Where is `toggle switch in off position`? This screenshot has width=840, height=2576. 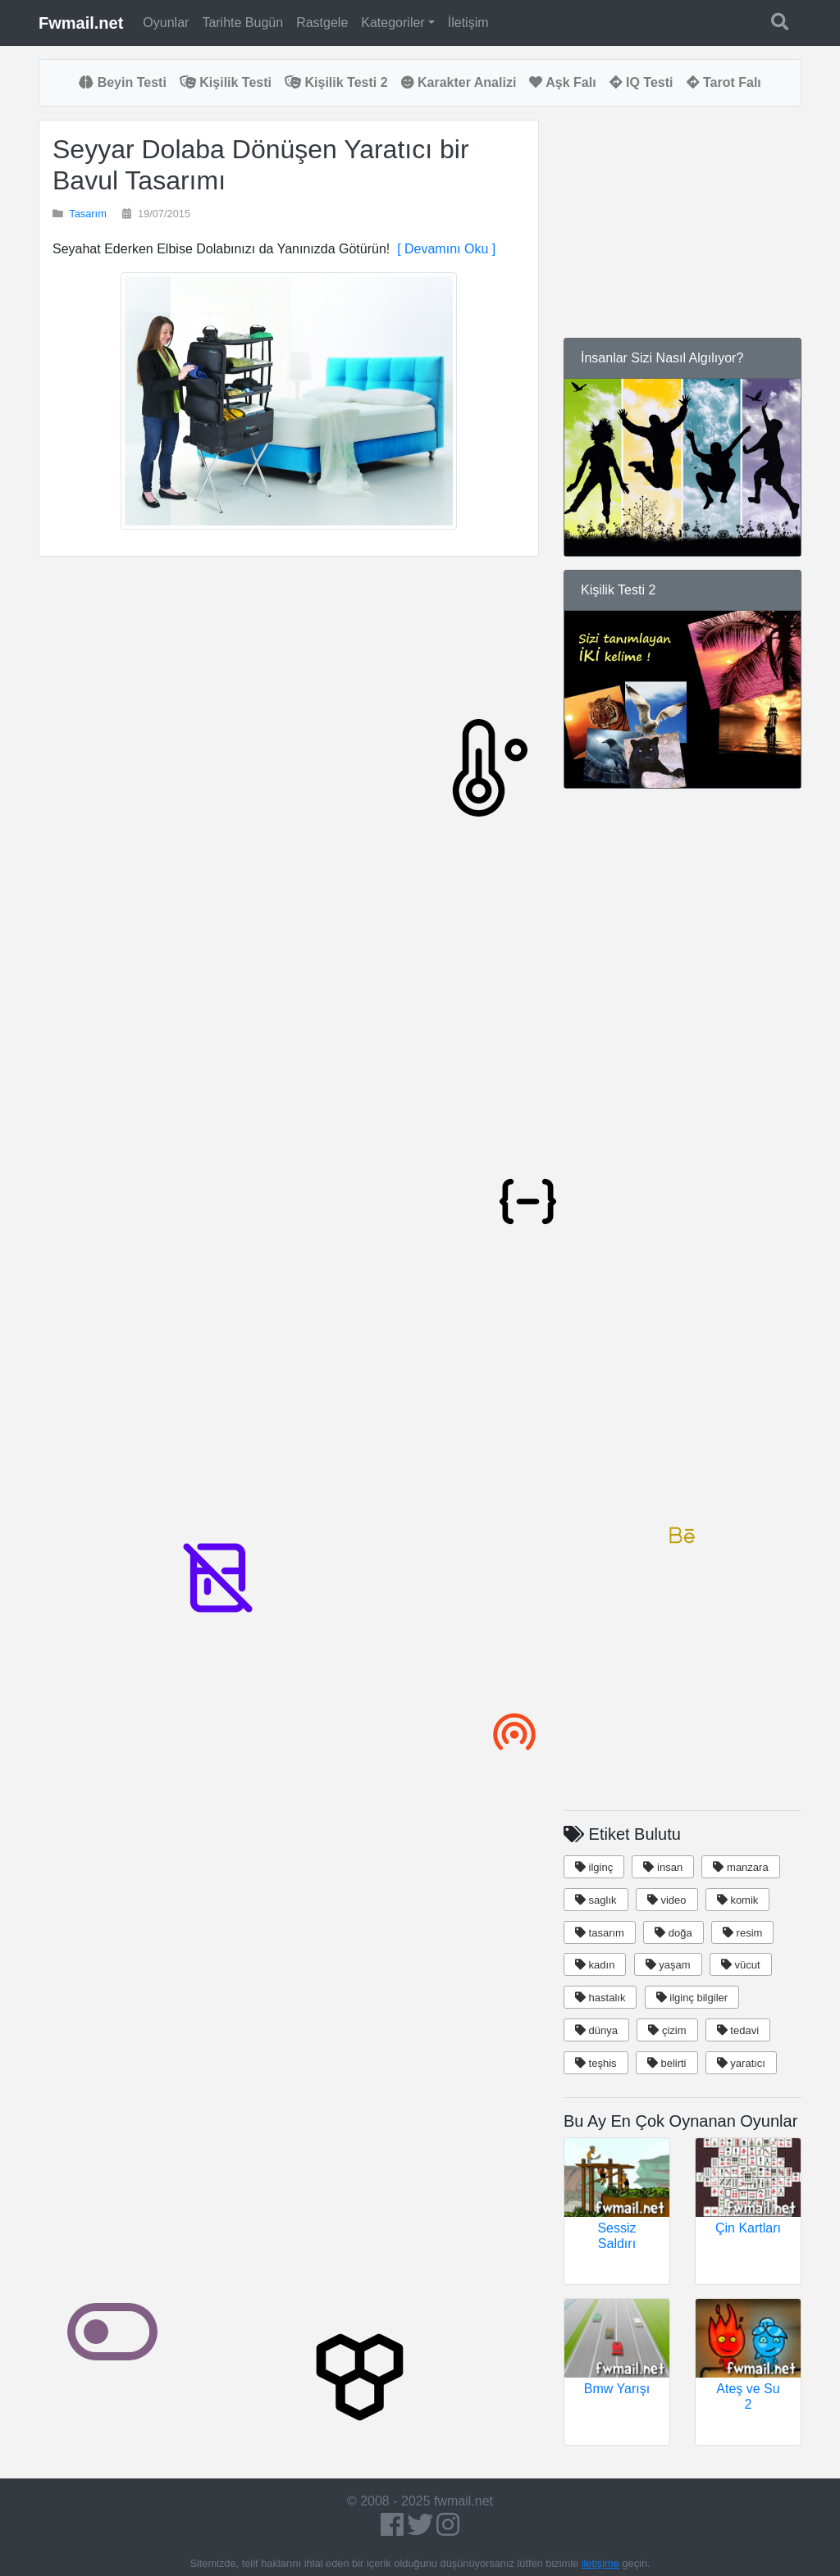
toggle switch in off position is located at coordinates (112, 2332).